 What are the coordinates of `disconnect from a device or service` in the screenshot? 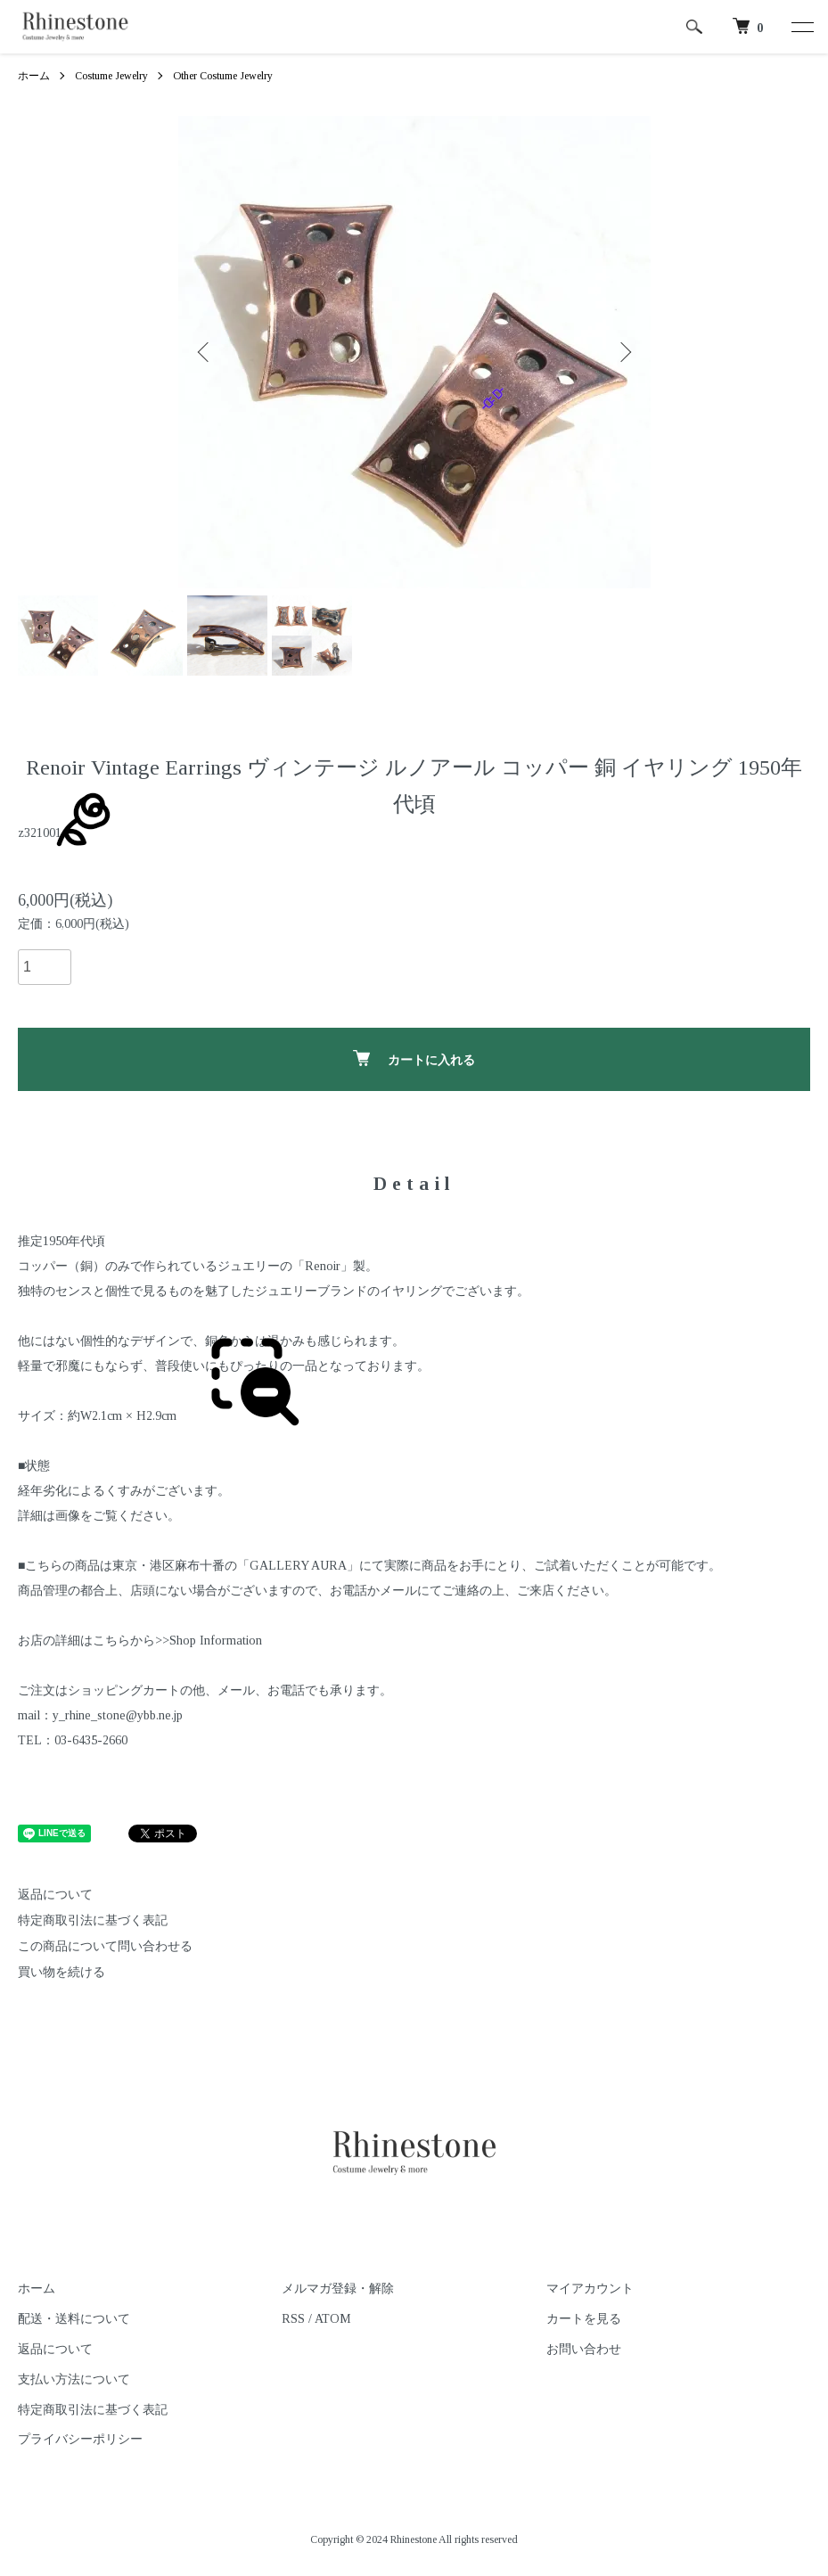 It's located at (493, 398).